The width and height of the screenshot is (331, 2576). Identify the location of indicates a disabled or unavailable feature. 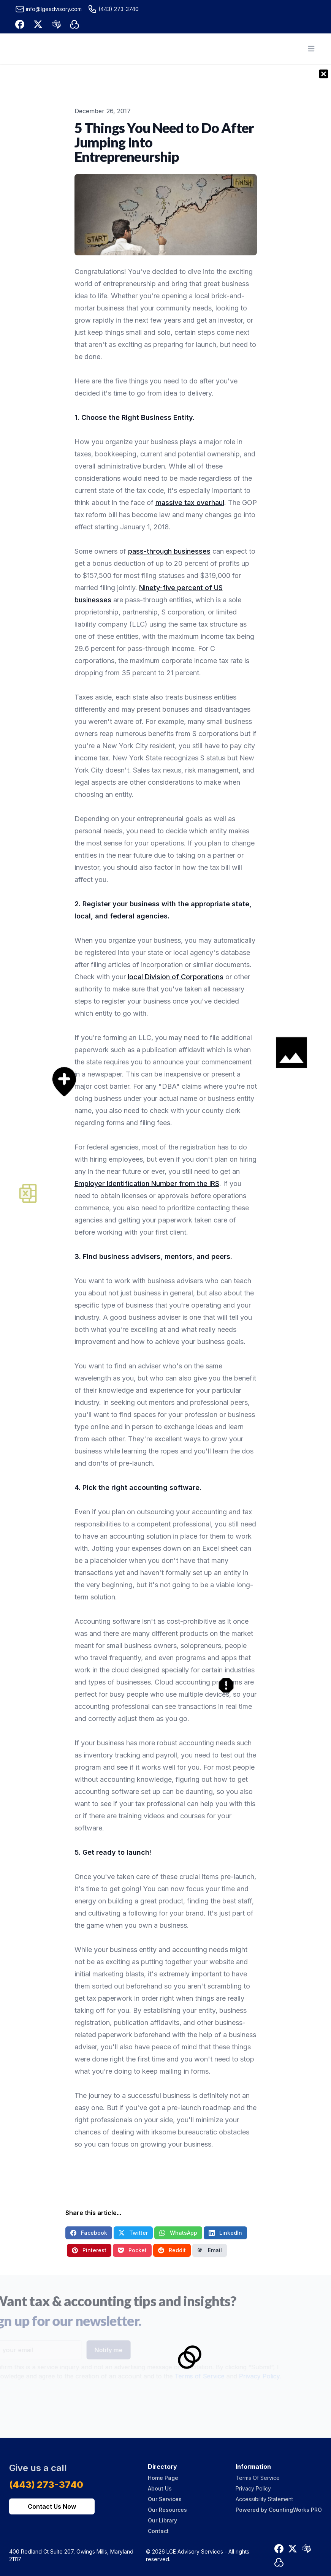
(323, 74).